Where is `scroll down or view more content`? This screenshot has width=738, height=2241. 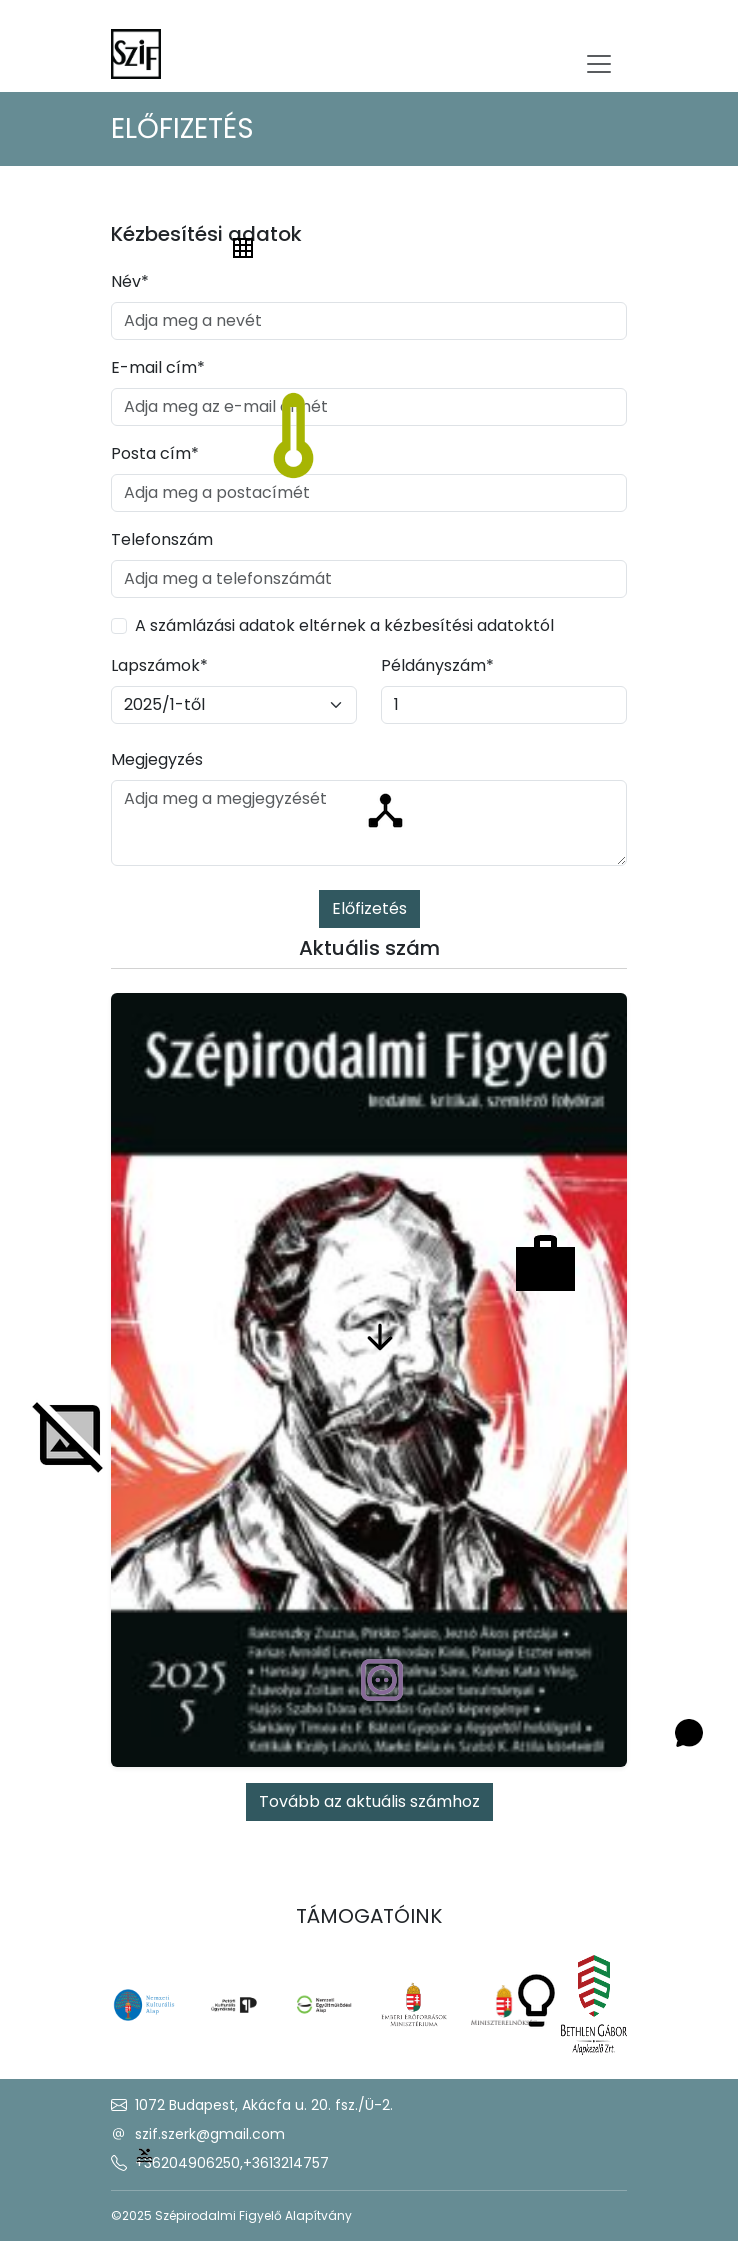 scroll down or view more content is located at coordinates (380, 1337).